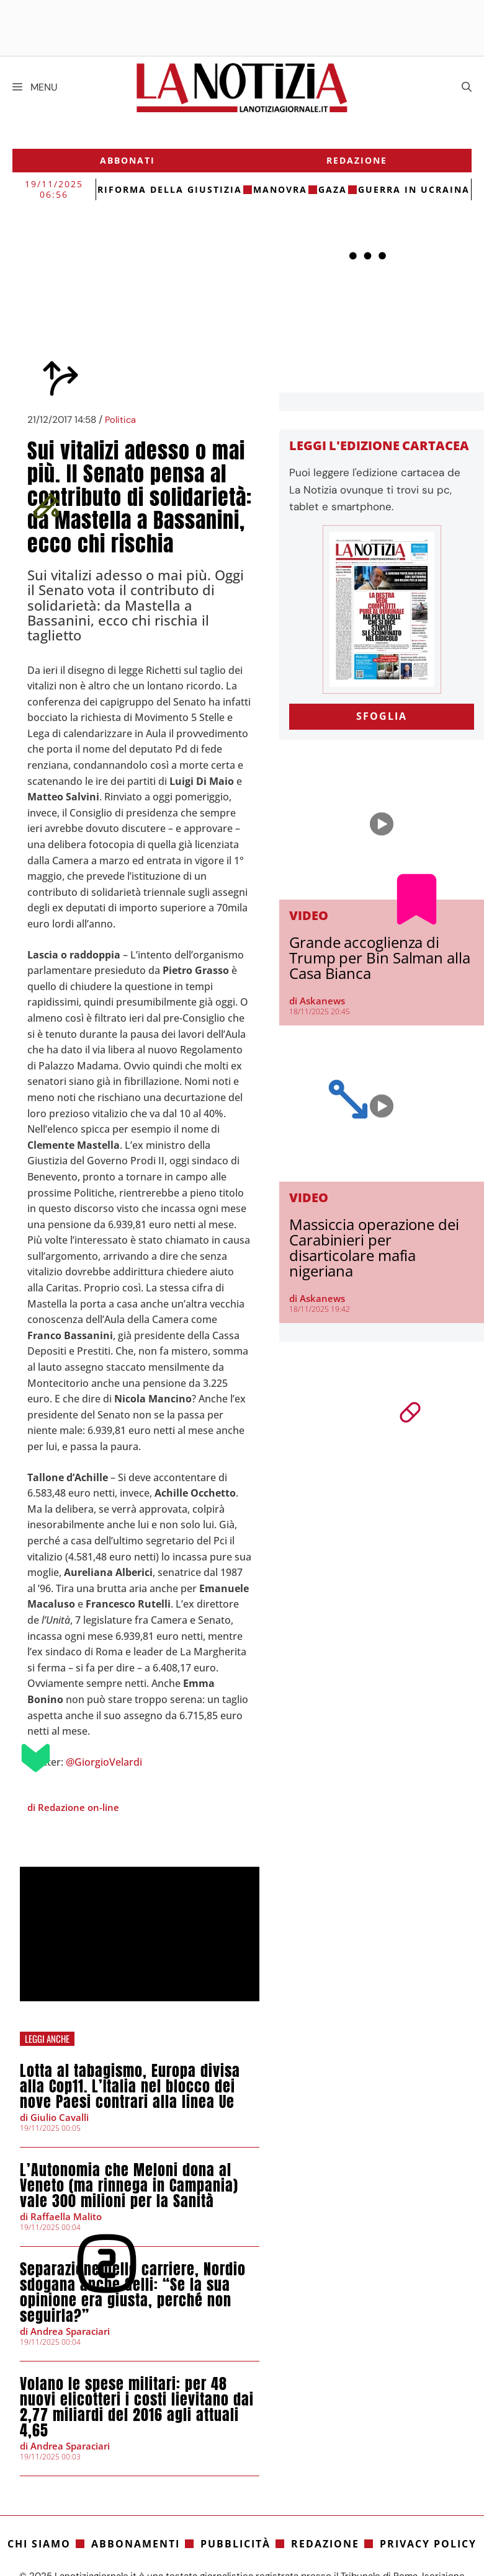 This screenshot has width=484, height=2576. I want to click on navigate to the next item diagonally, so click(349, 1100).